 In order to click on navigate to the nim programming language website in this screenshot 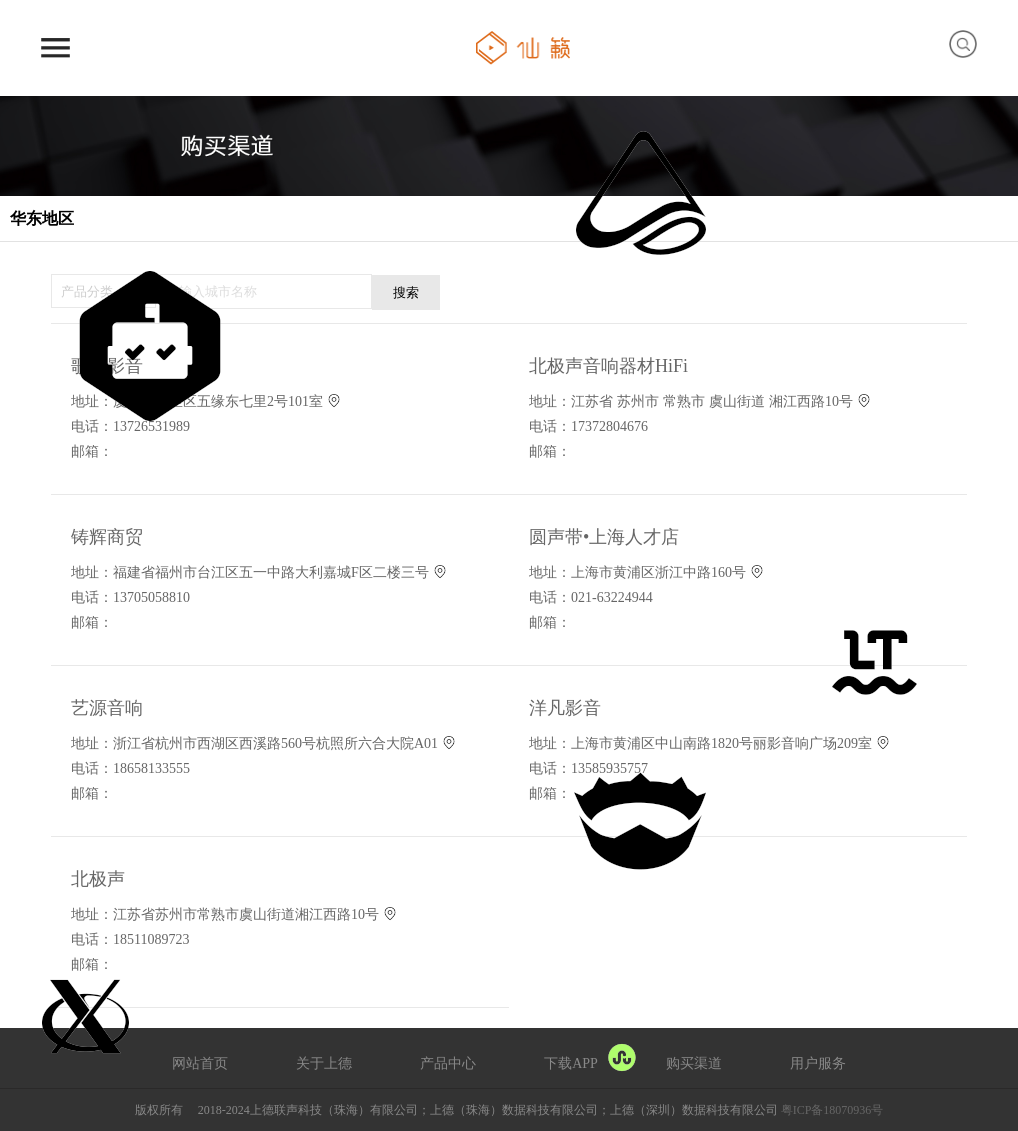, I will do `click(640, 821)`.